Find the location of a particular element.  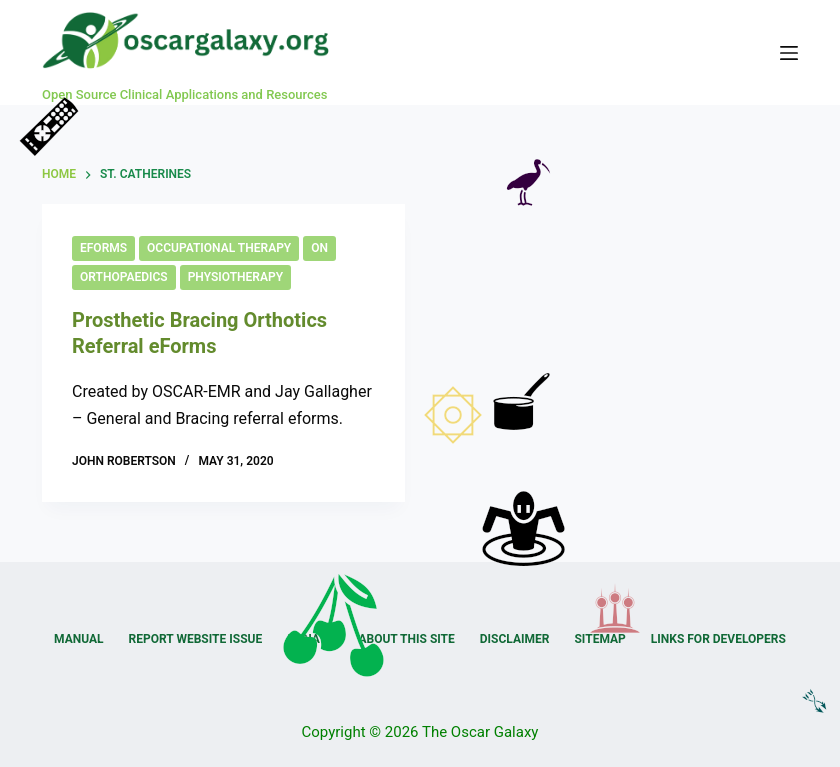

access remote control features is located at coordinates (49, 126).